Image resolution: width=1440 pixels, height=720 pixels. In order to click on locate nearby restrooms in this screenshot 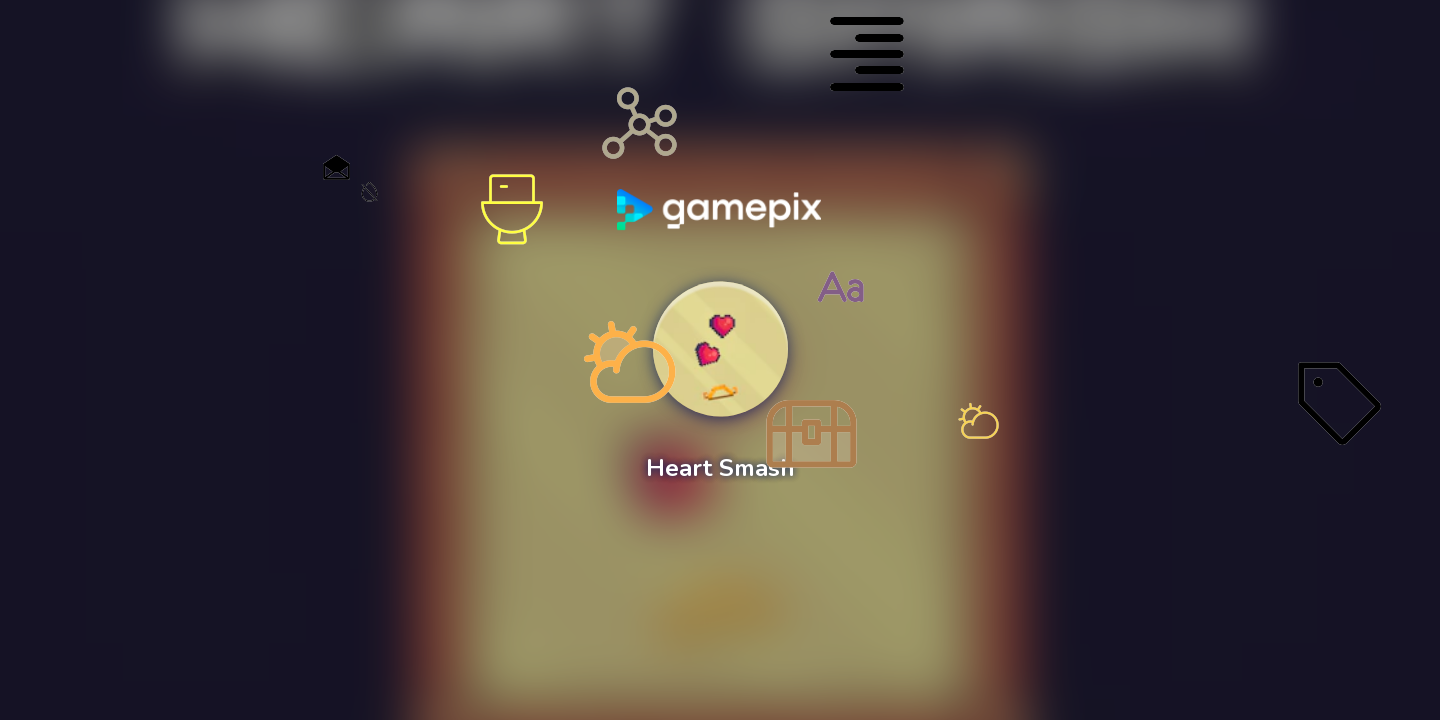, I will do `click(512, 208)`.